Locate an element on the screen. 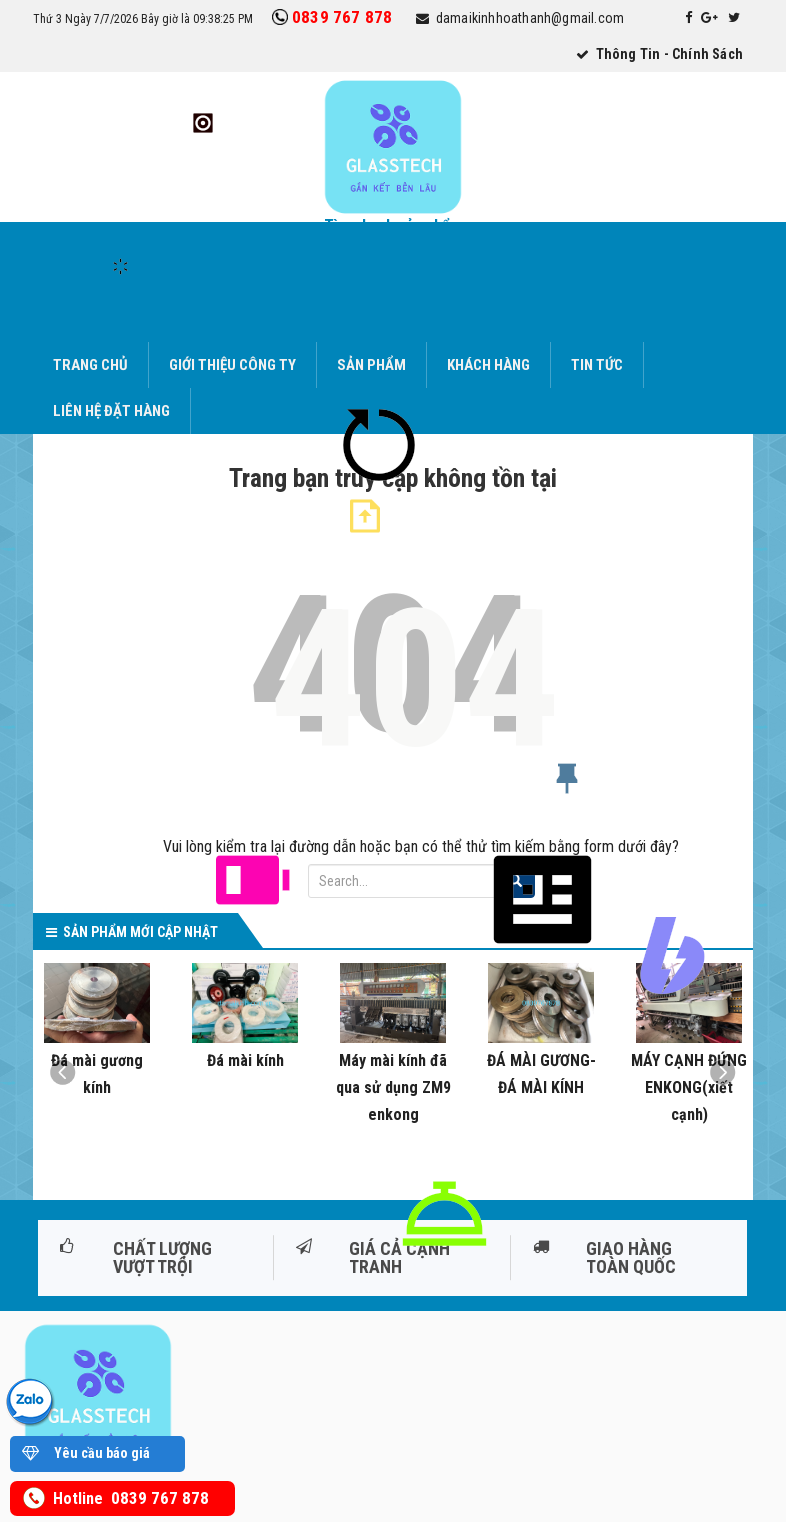 The width and height of the screenshot is (786, 1522). loading content in progress is located at coordinates (120, 266).